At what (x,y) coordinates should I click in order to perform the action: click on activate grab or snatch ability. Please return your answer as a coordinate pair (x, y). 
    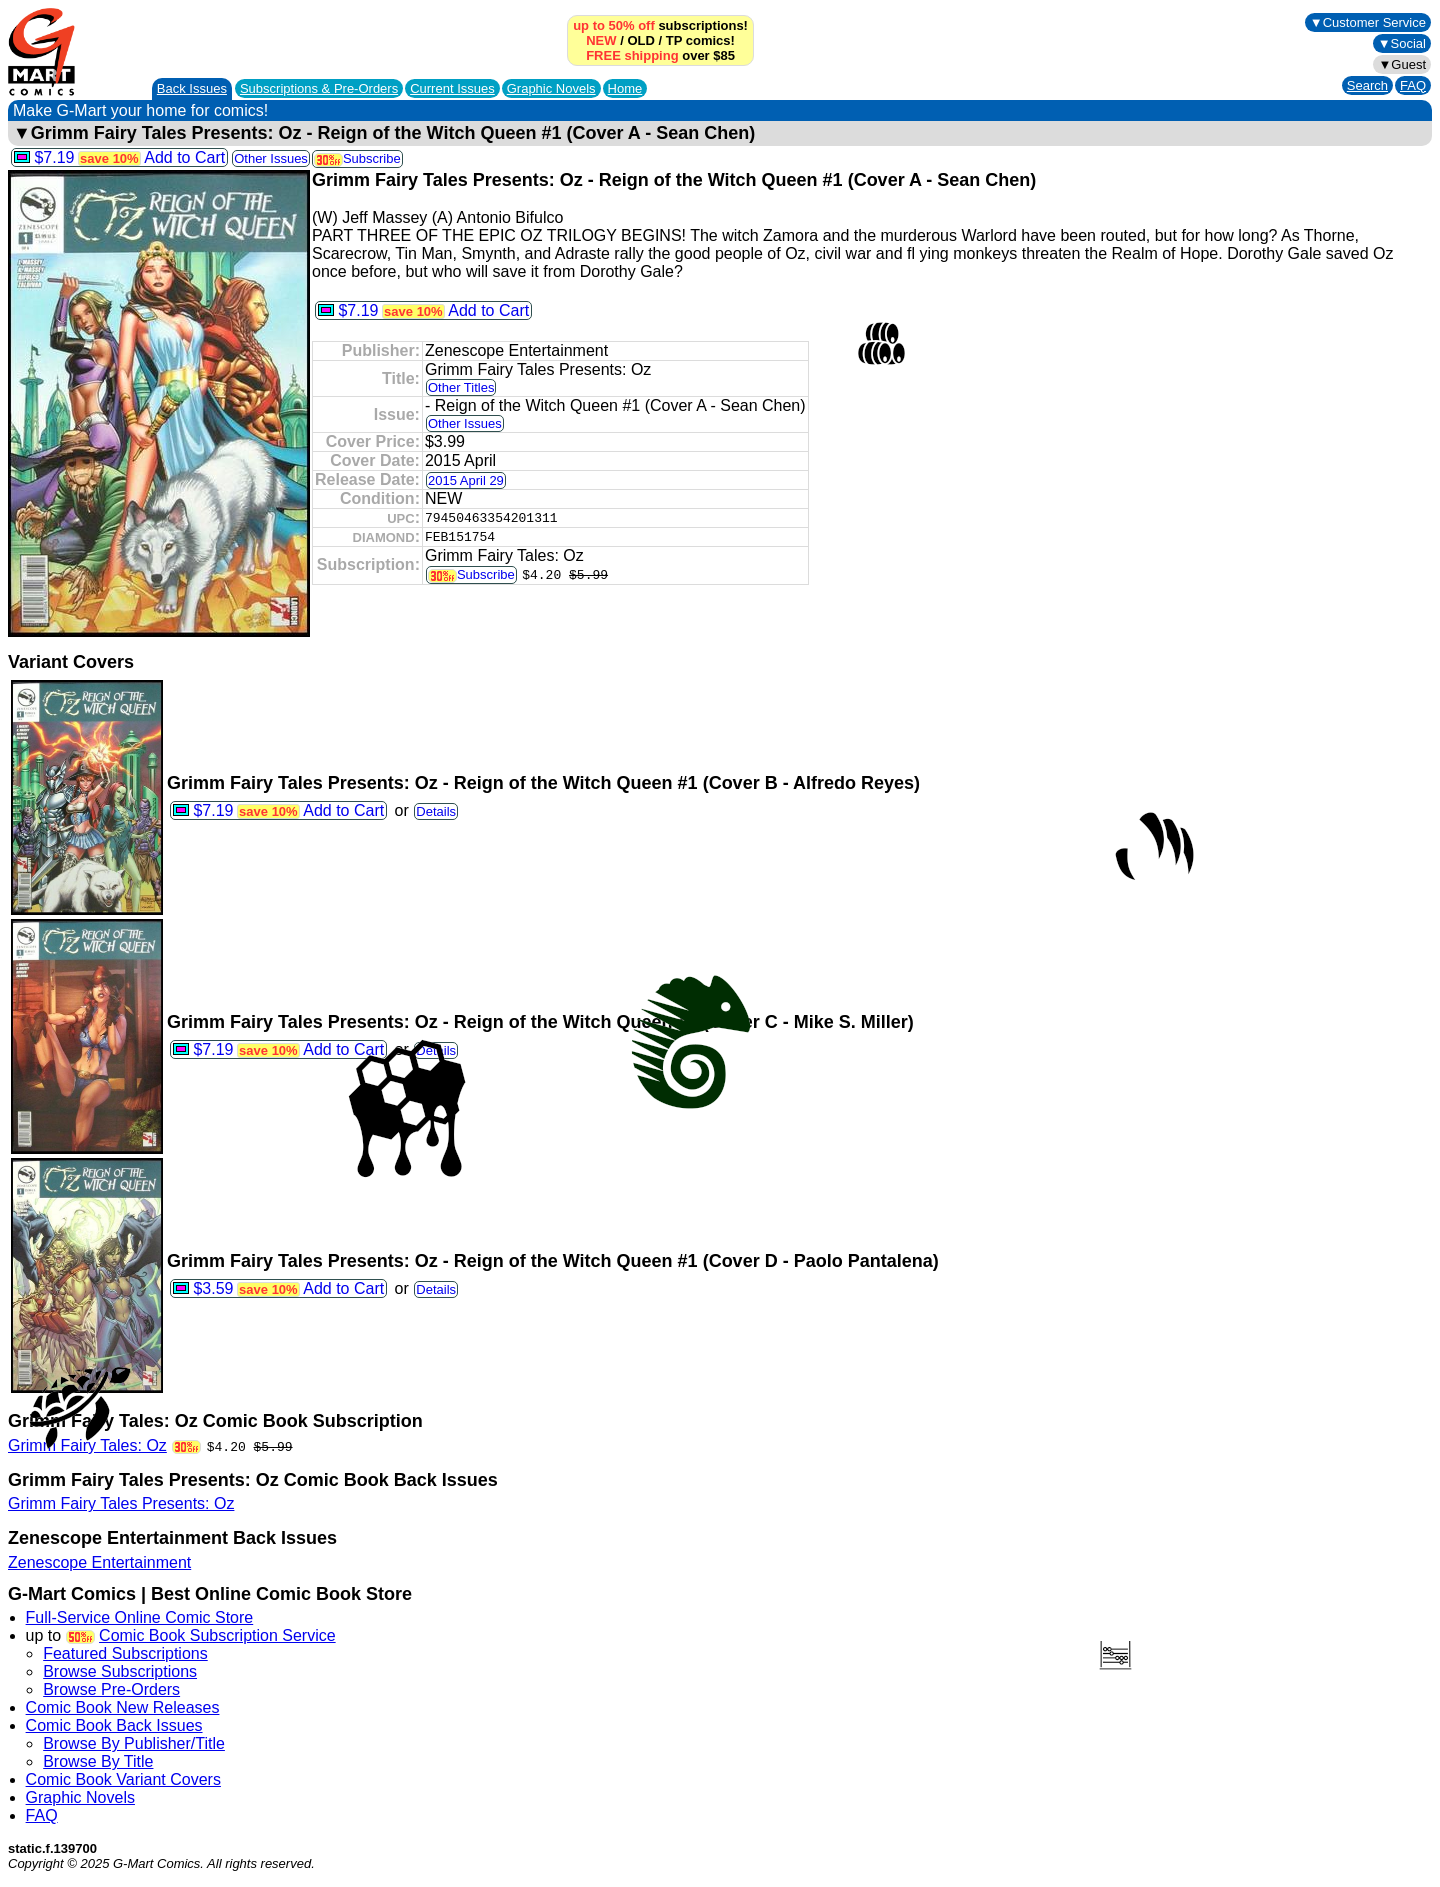
    Looking at the image, I should click on (1155, 852).